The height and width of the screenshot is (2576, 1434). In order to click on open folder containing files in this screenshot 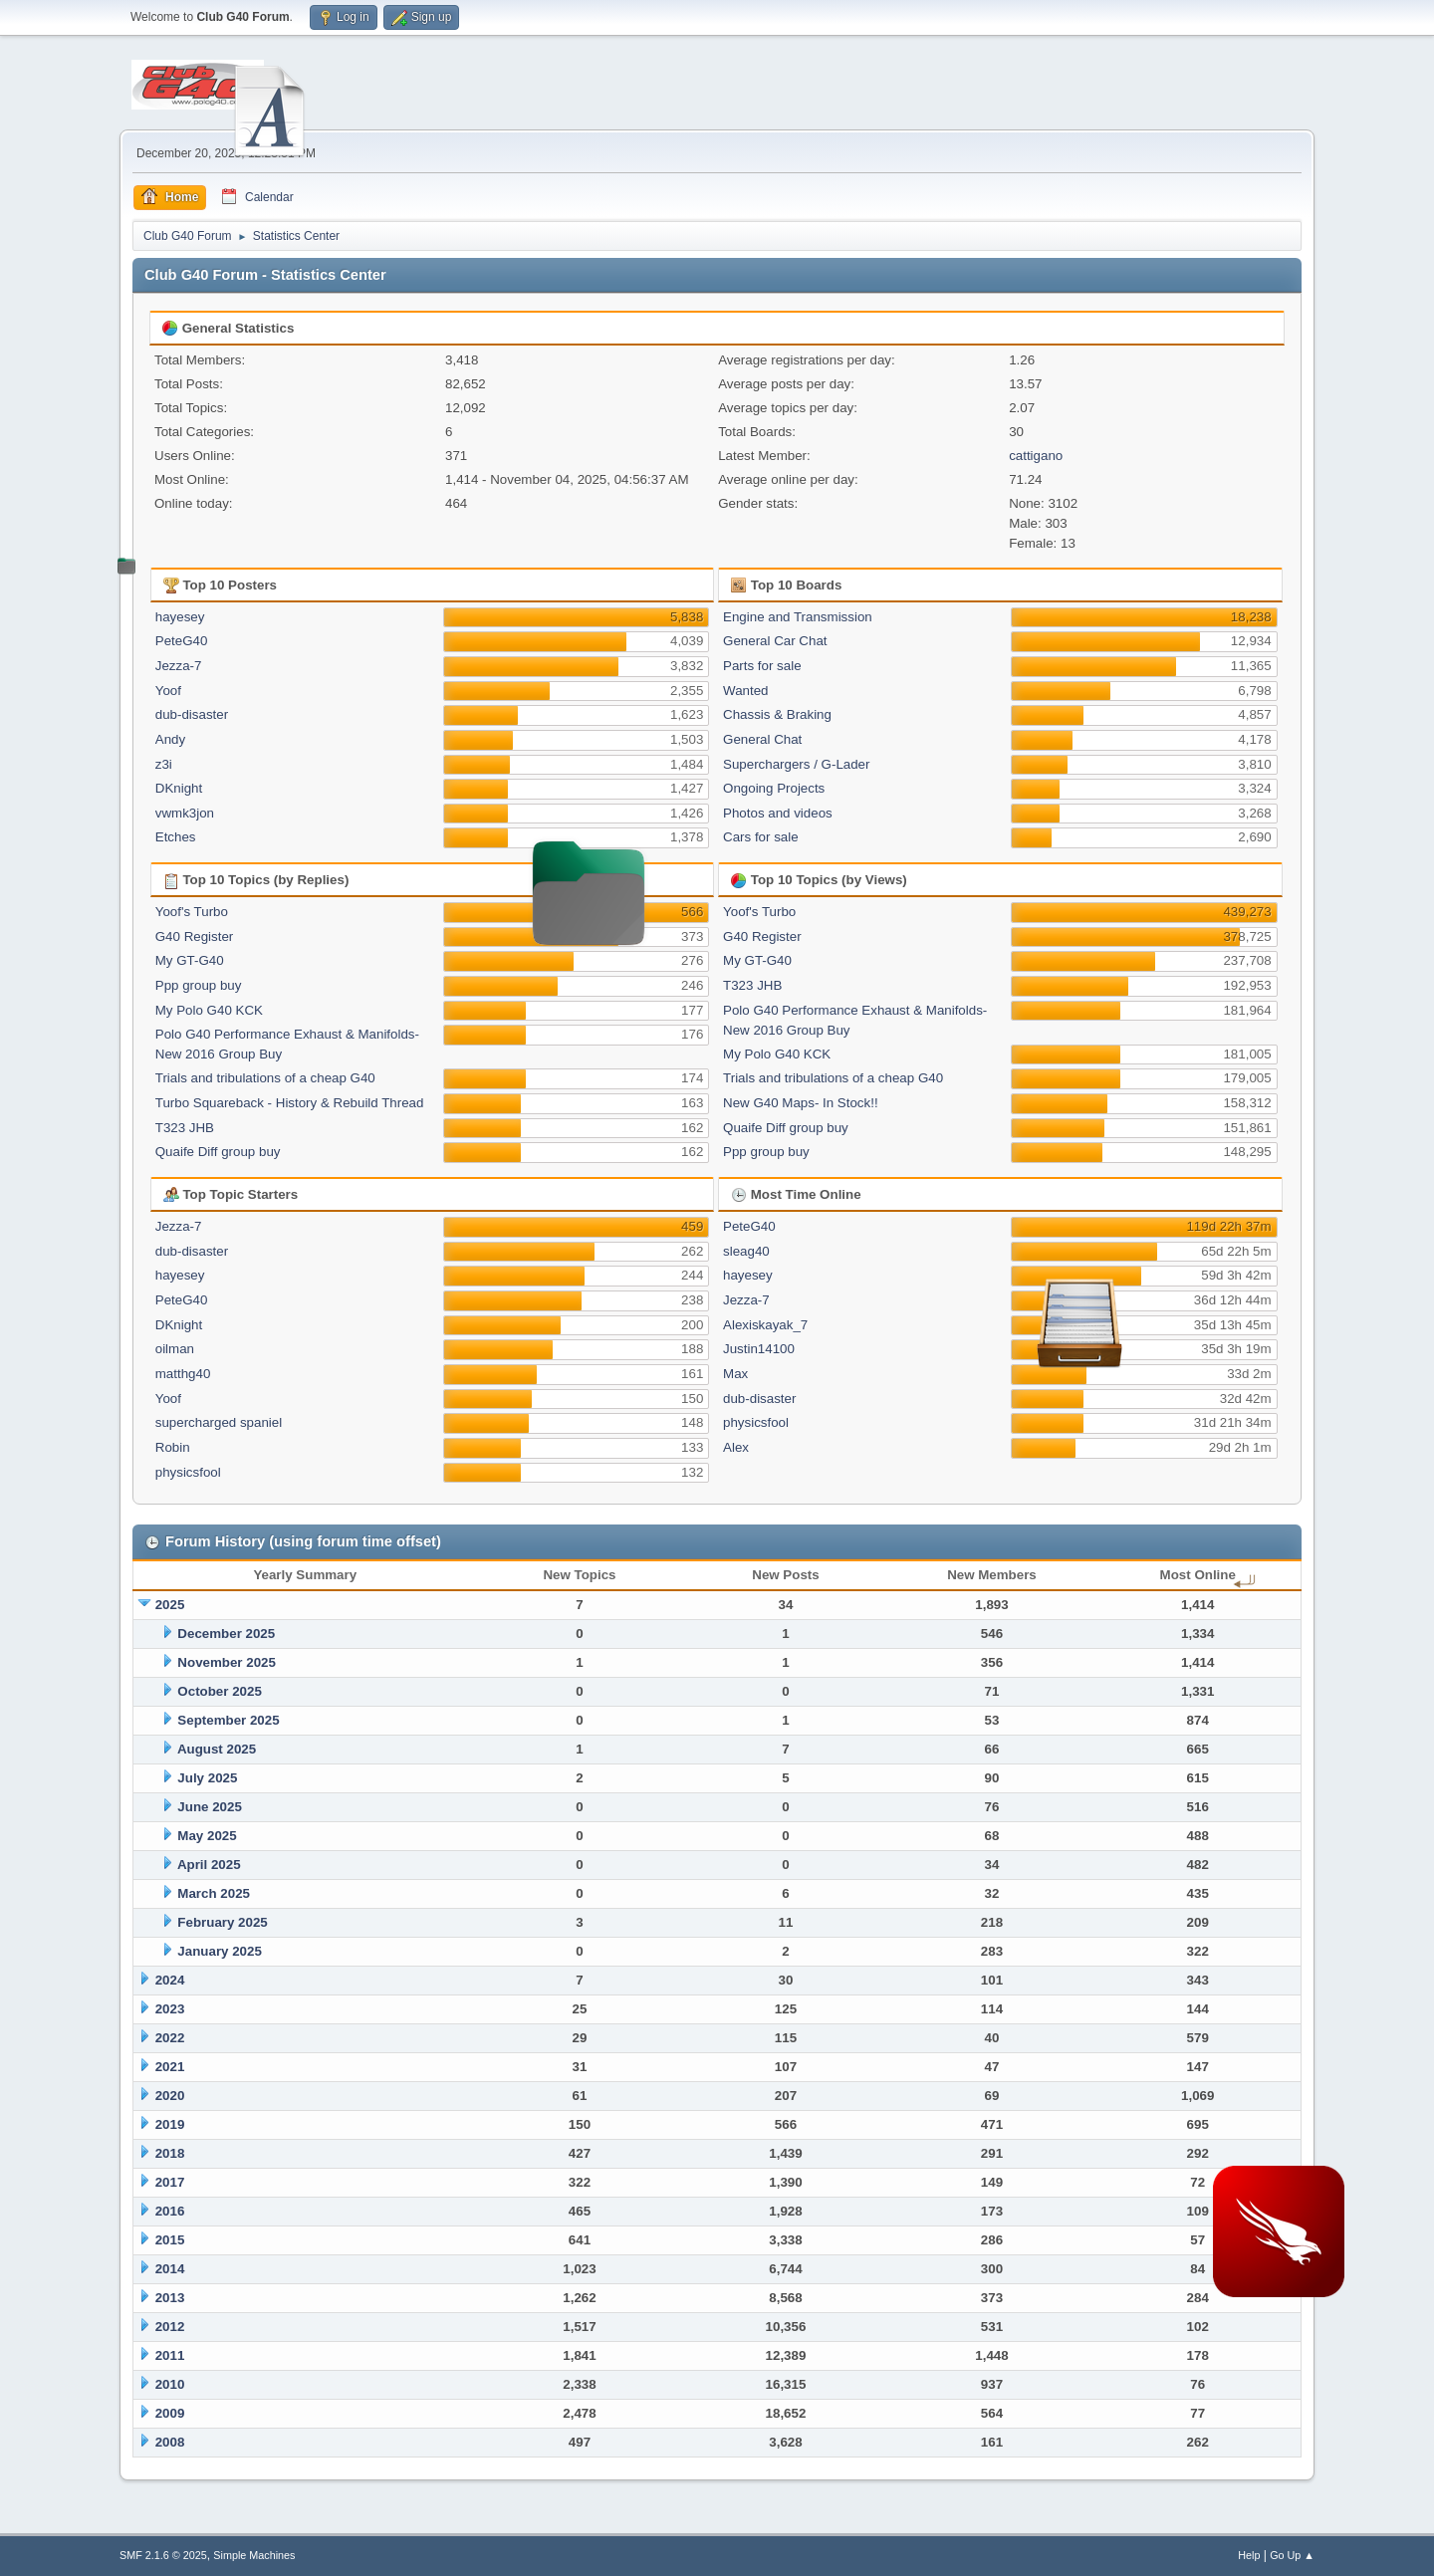, I will do `click(589, 893)`.